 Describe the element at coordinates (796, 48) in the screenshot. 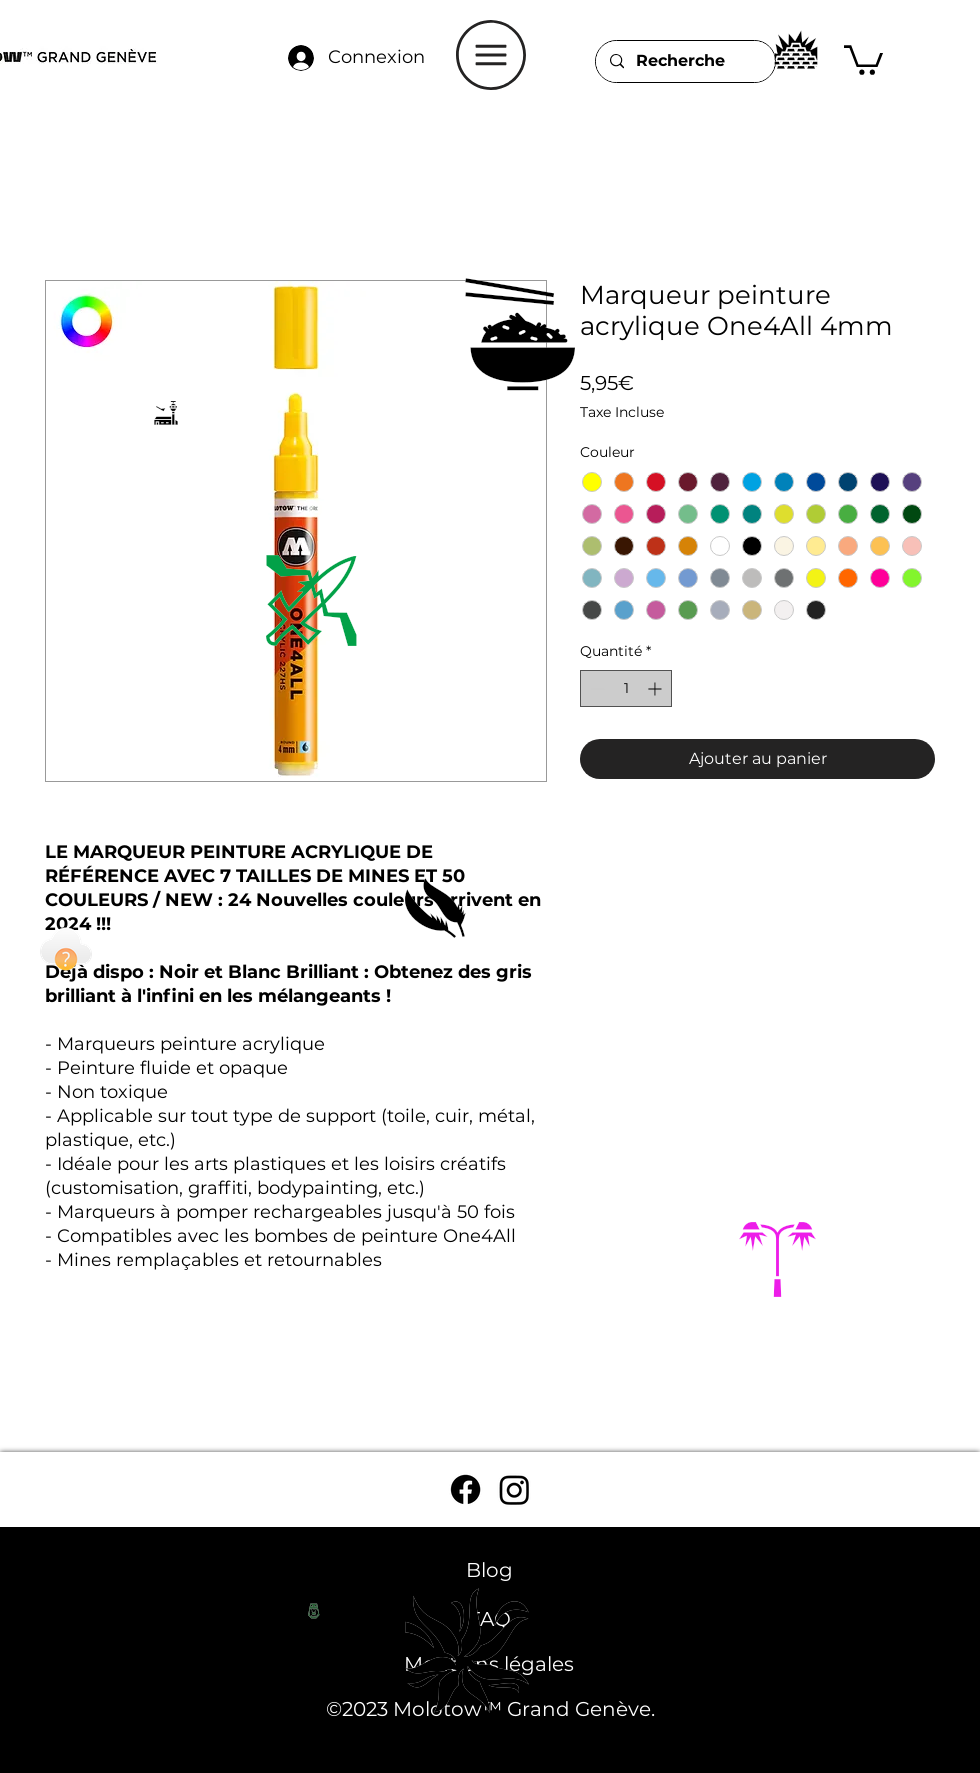

I see `view your in-game currency or gold balance` at that location.